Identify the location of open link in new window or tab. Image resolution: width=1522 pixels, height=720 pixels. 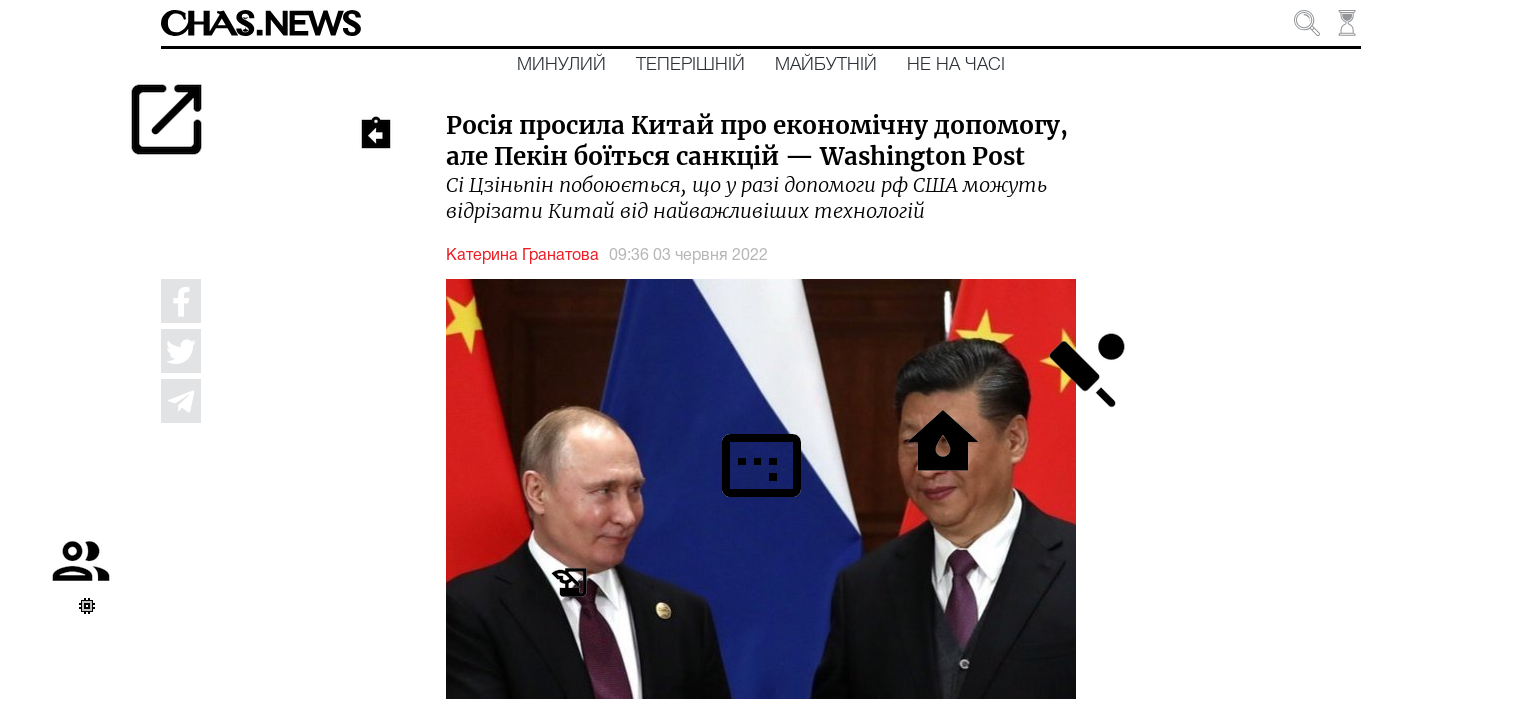
(166, 119).